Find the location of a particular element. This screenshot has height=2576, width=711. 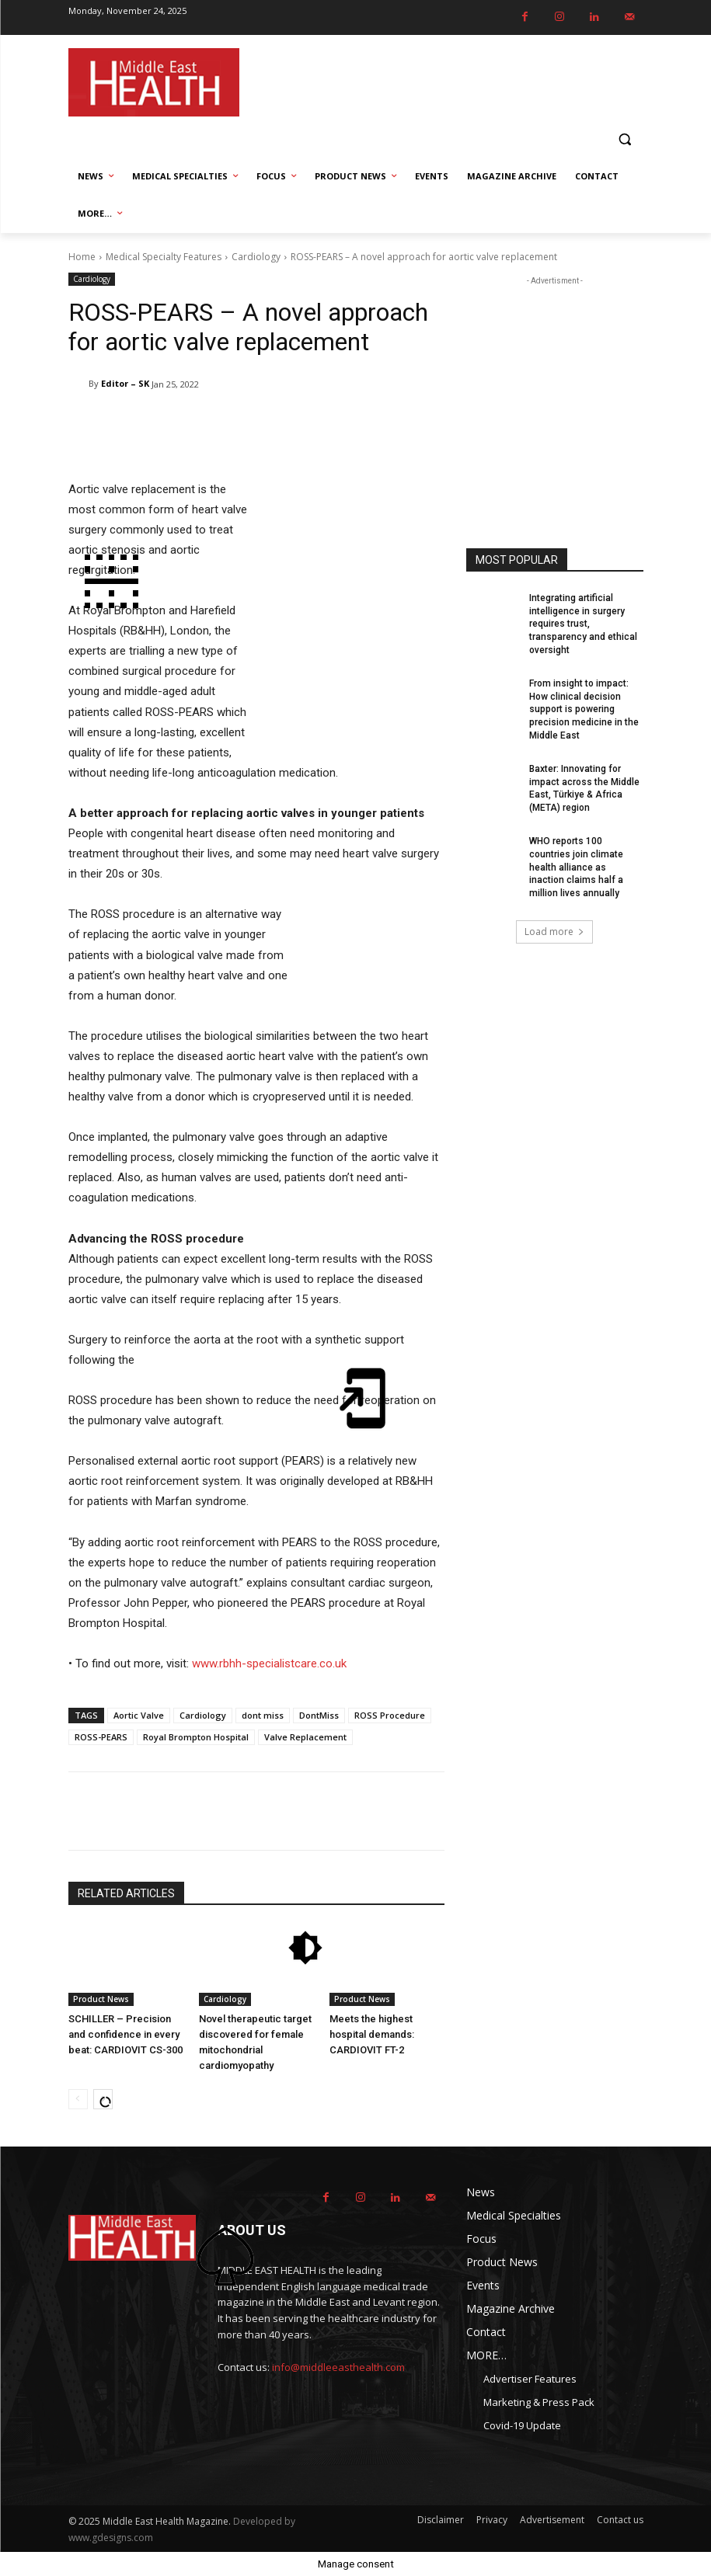

adjust screen brightness is located at coordinates (305, 1948).